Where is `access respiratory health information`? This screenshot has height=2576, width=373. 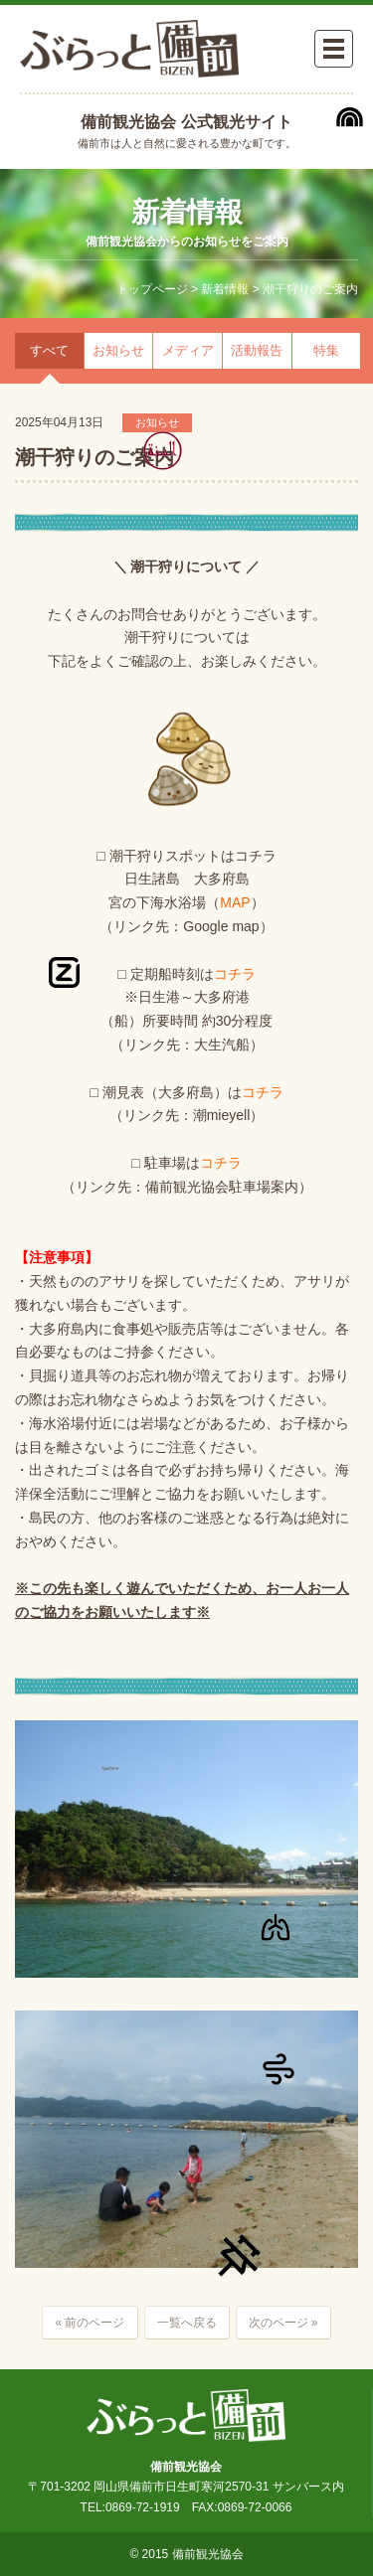
access respiratory health information is located at coordinates (276, 1928).